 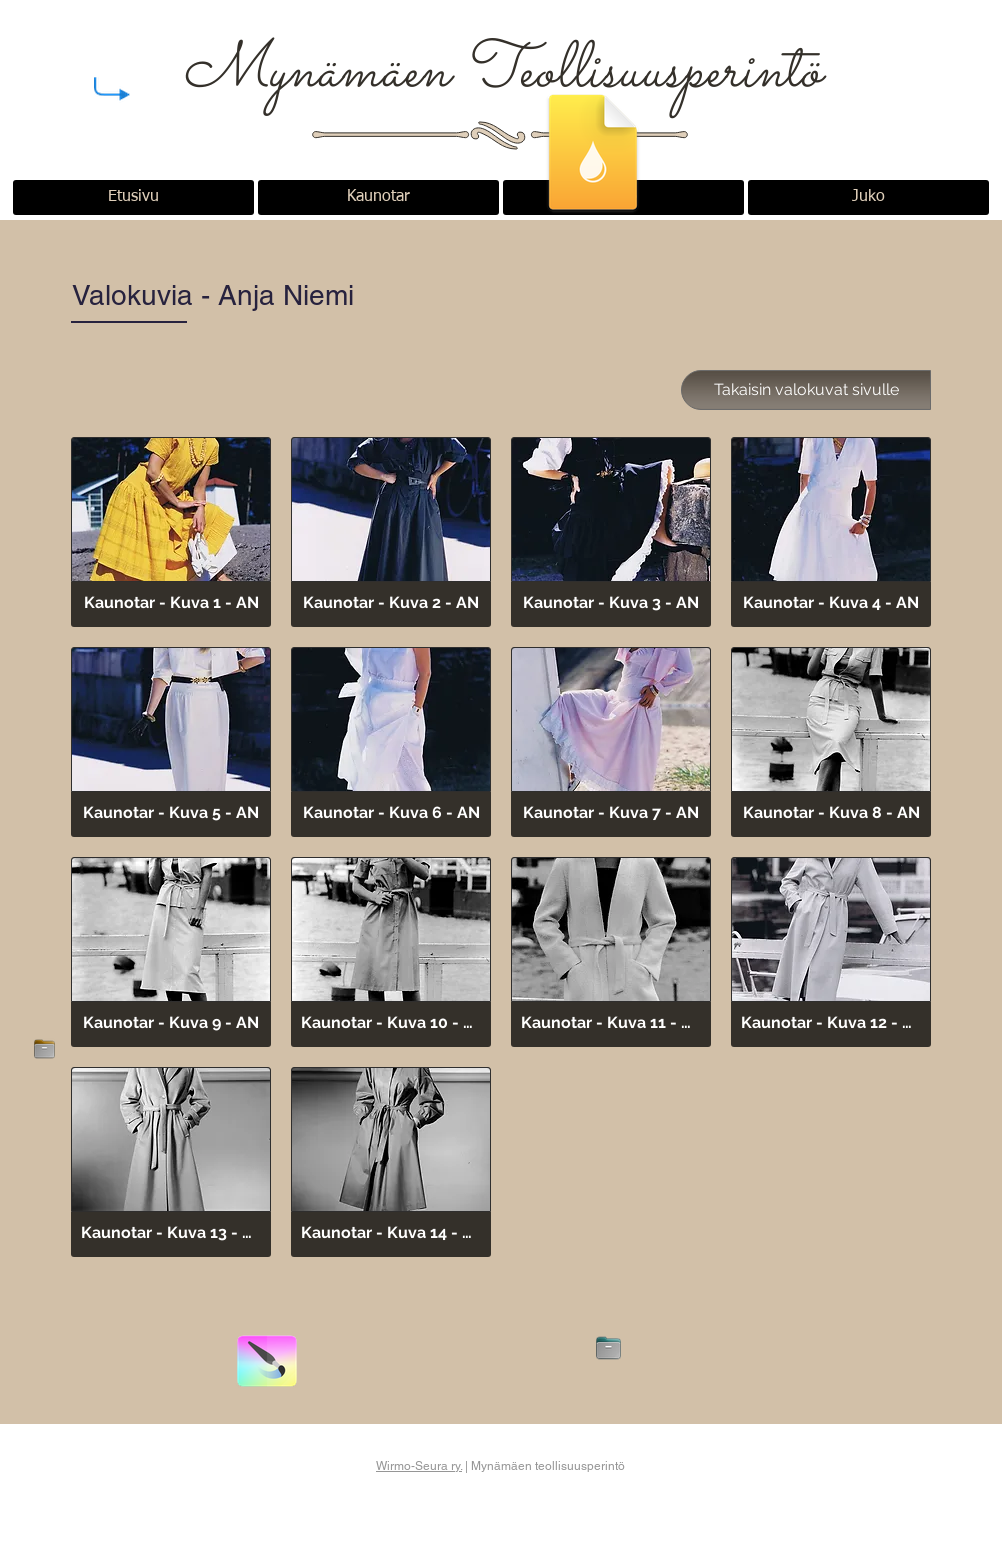 What do you see at coordinates (267, 1359) in the screenshot?
I see `open a Krita project file` at bounding box center [267, 1359].